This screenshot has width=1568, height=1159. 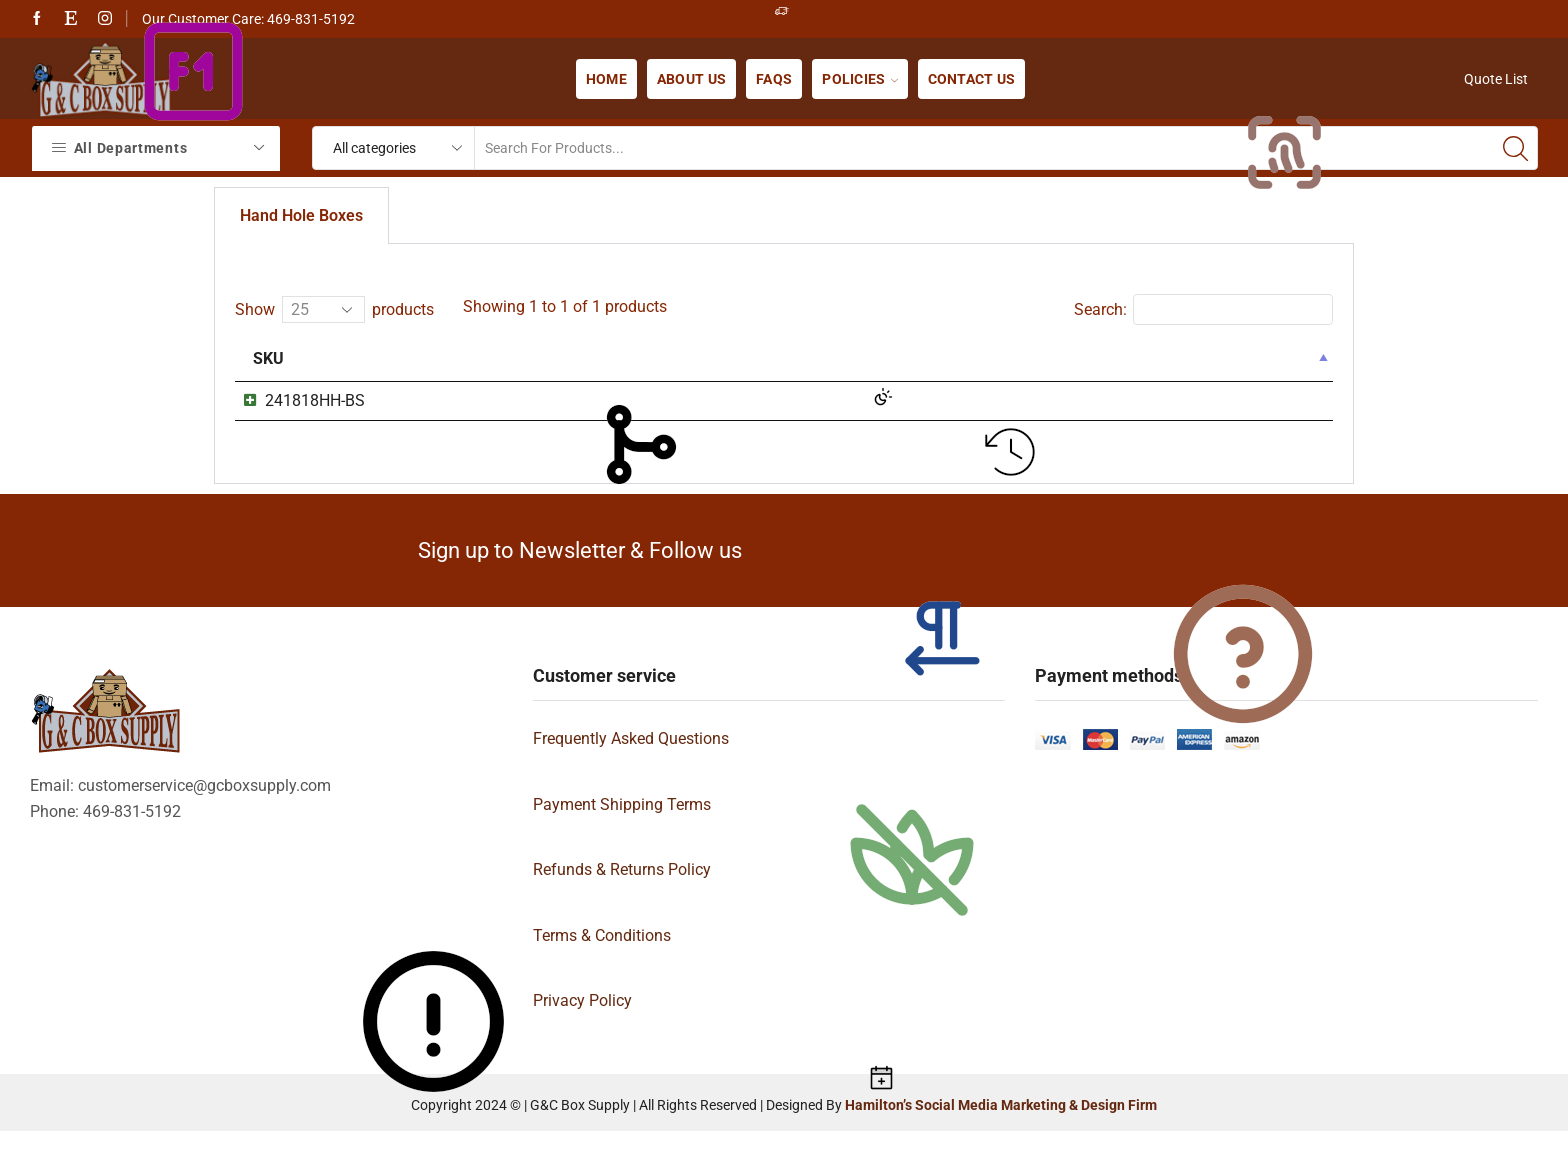 I want to click on disable plant or garden mode, so click(x=912, y=860).